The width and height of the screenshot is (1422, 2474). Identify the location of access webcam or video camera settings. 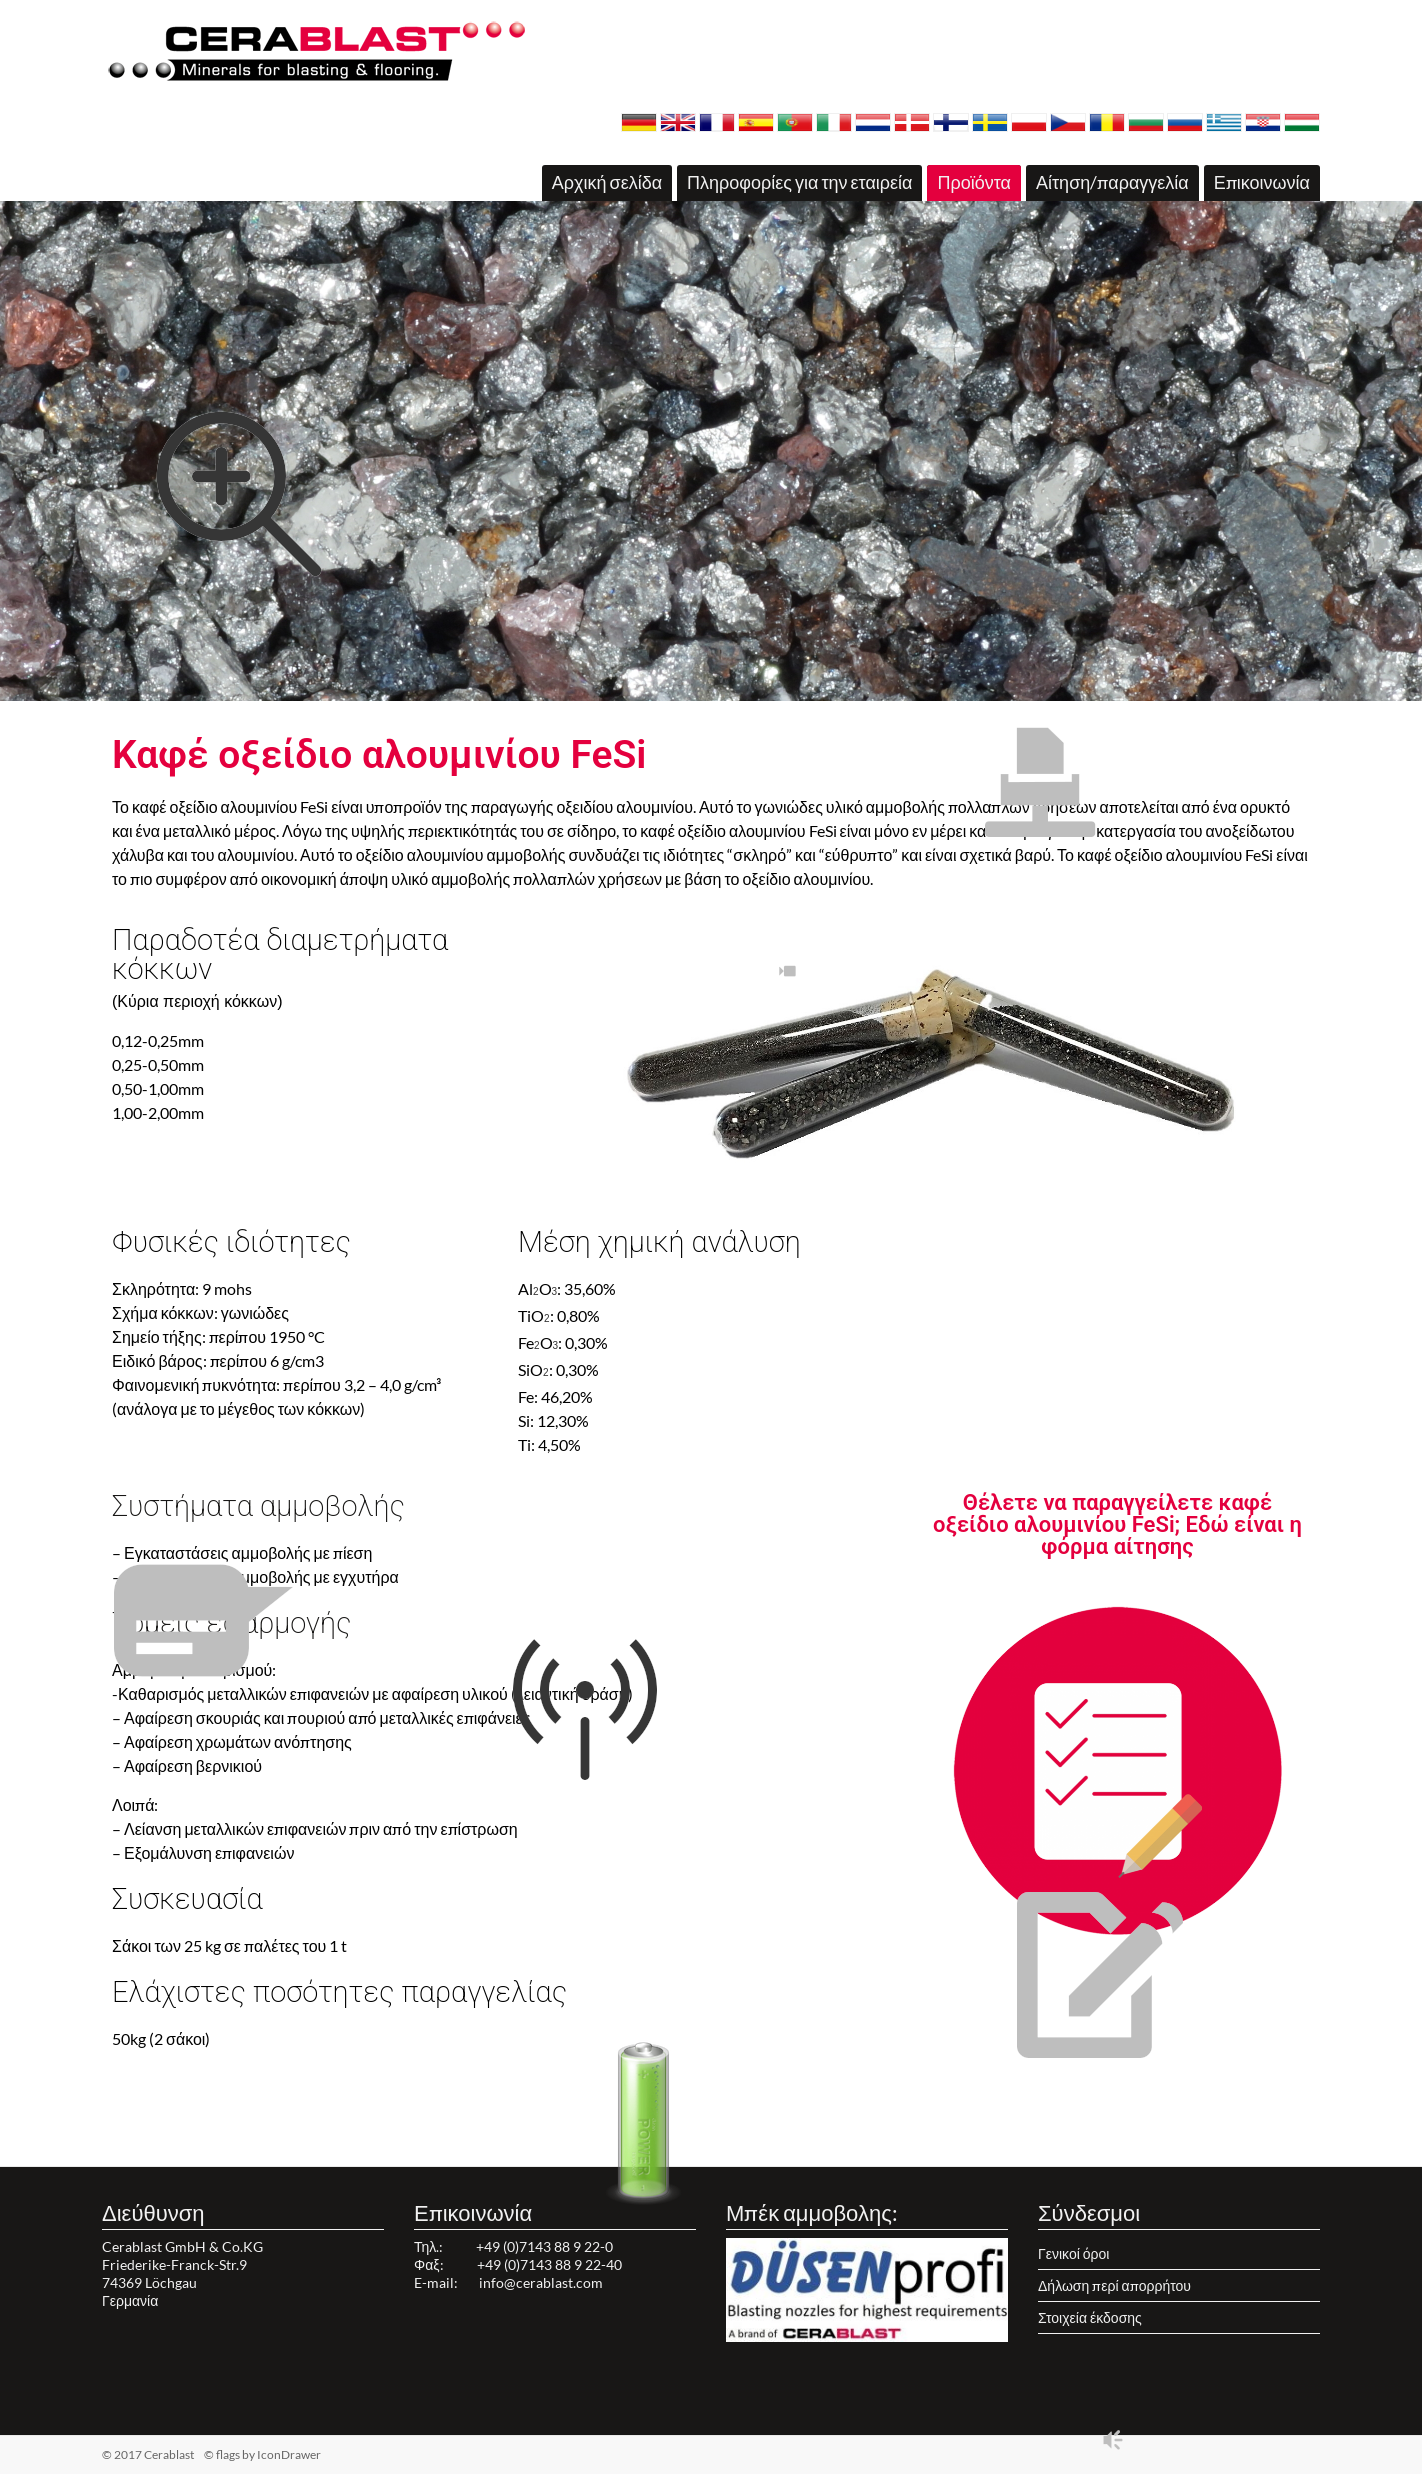
(787, 970).